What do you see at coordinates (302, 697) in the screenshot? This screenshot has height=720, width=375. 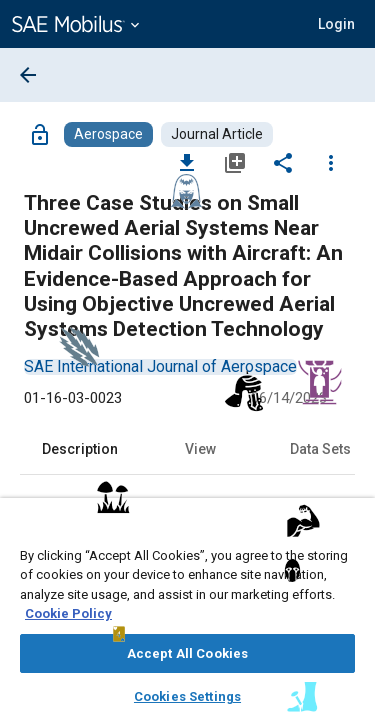 I see `indicates a foot injury or wound status` at bounding box center [302, 697].